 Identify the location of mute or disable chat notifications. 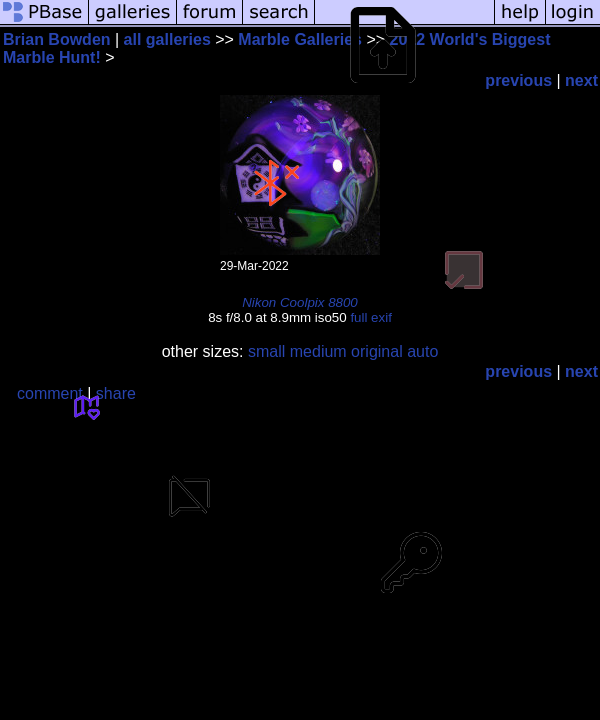
(189, 494).